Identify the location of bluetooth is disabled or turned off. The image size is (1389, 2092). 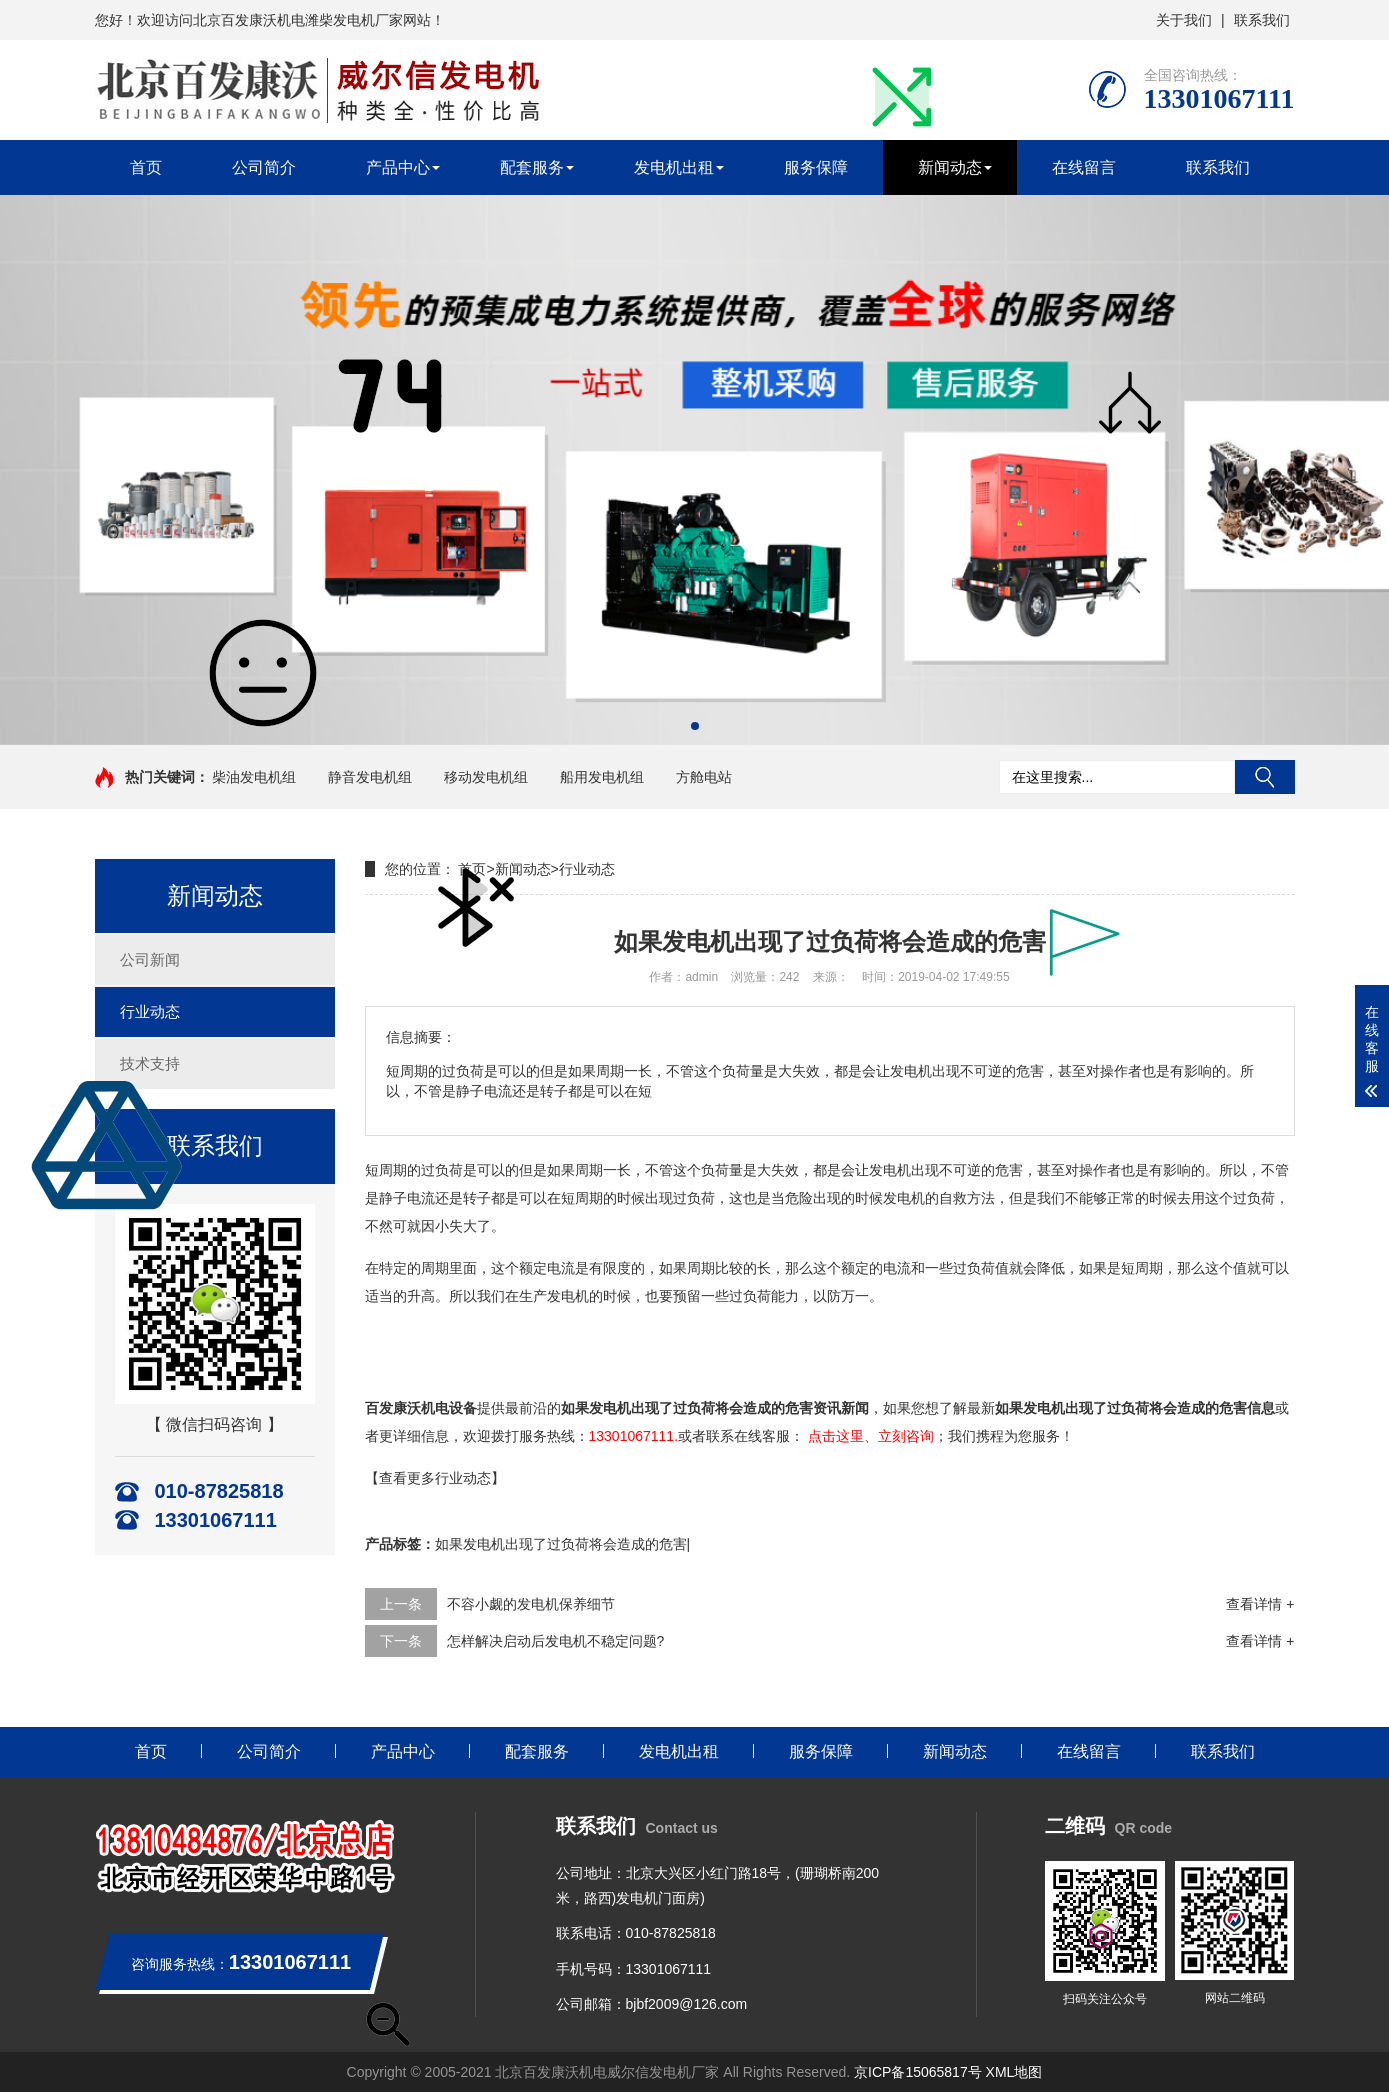
(471, 907).